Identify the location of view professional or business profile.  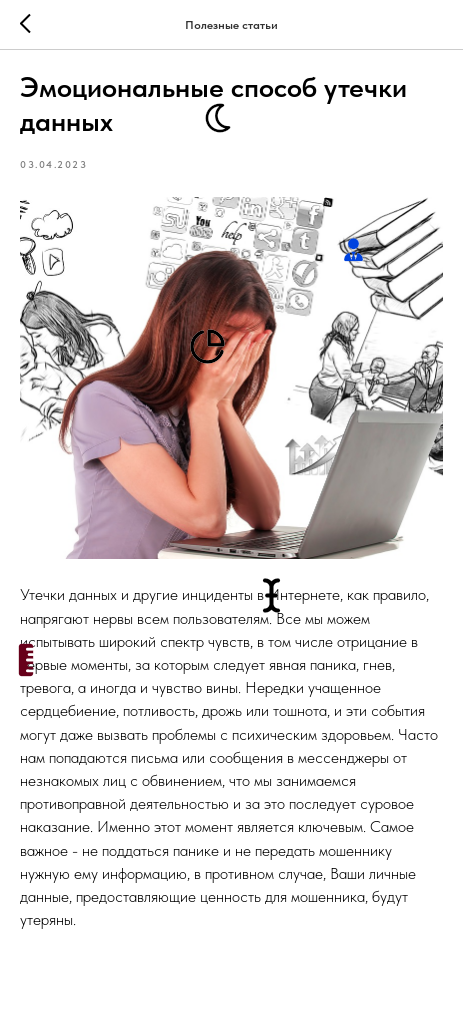
(353, 249).